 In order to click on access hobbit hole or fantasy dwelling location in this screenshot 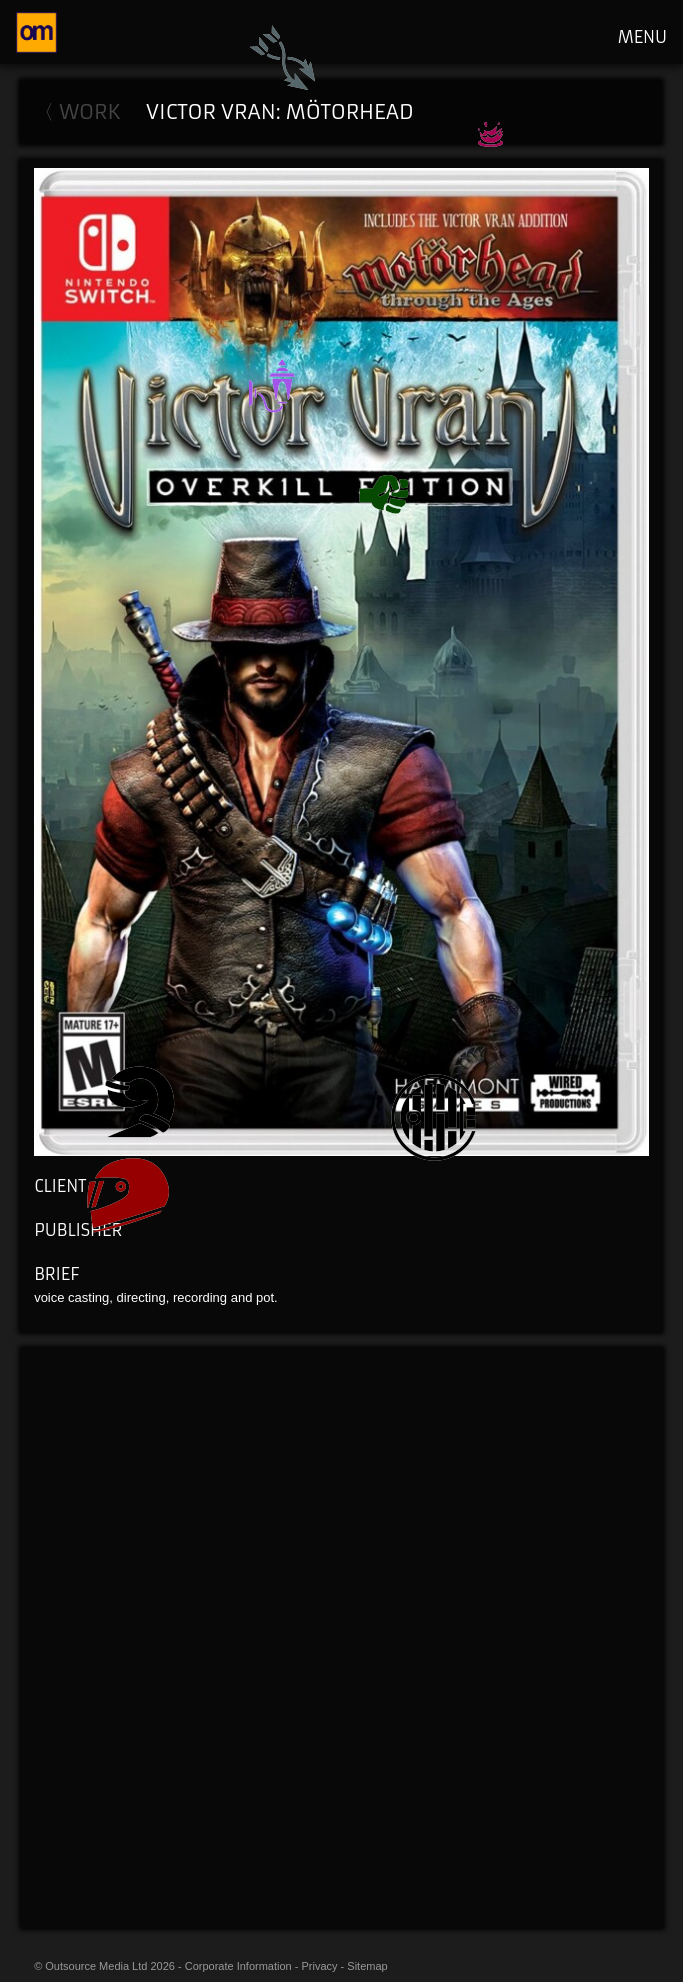, I will do `click(434, 1117)`.